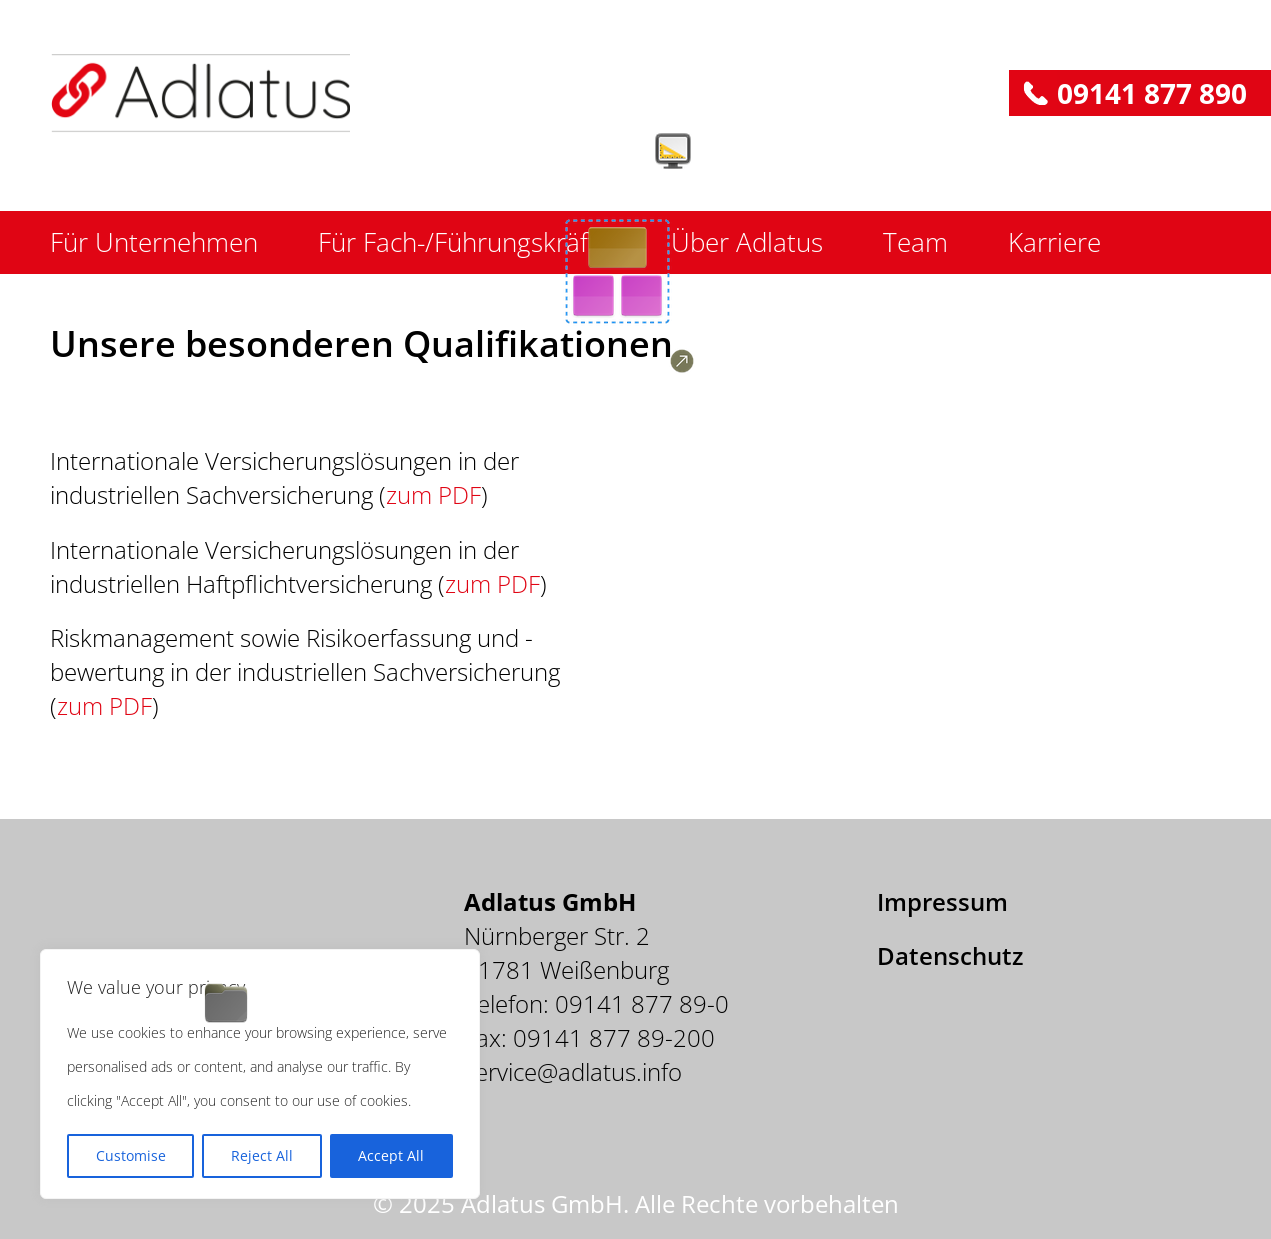 The width and height of the screenshot is (1271, 1239). What do you see at coordinates (673, 151) in the screenshot?
I see `access display settings` at bounding box center [673, 151].